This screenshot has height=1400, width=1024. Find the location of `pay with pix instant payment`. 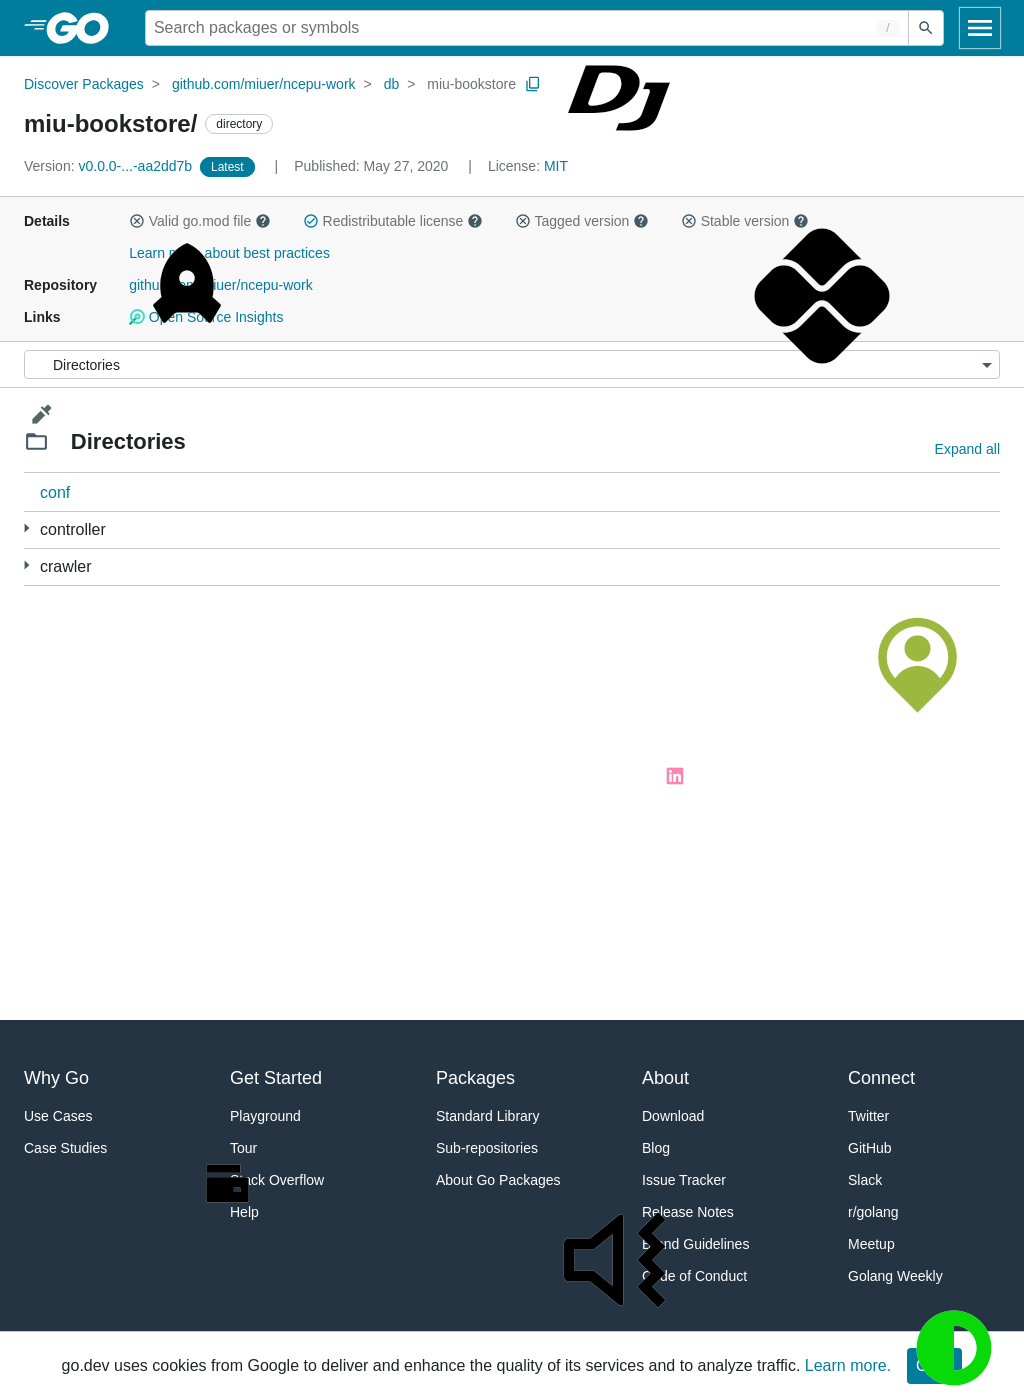

pay with pix instant payment is located at coordinates (822, 296).